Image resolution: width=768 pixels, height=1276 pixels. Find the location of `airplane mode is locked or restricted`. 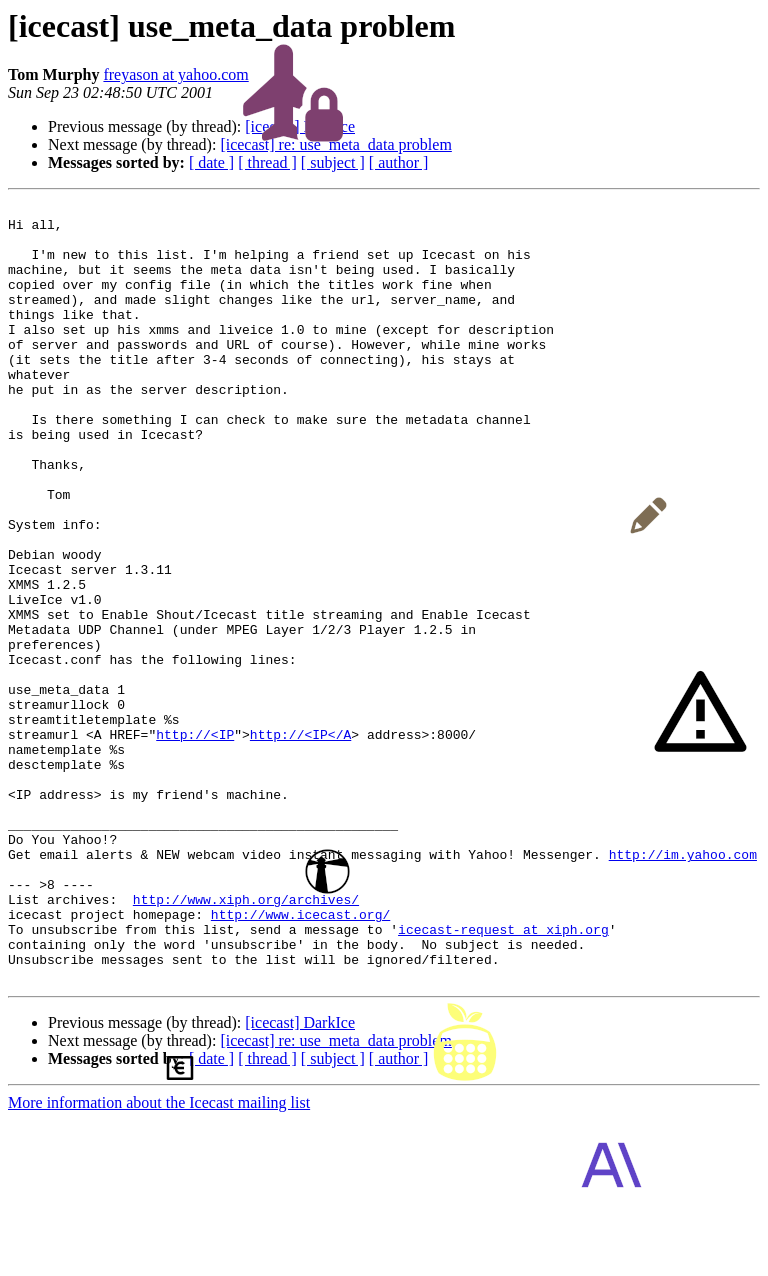

airplane mode is locked or restricted is located at coordinates (289, 93).